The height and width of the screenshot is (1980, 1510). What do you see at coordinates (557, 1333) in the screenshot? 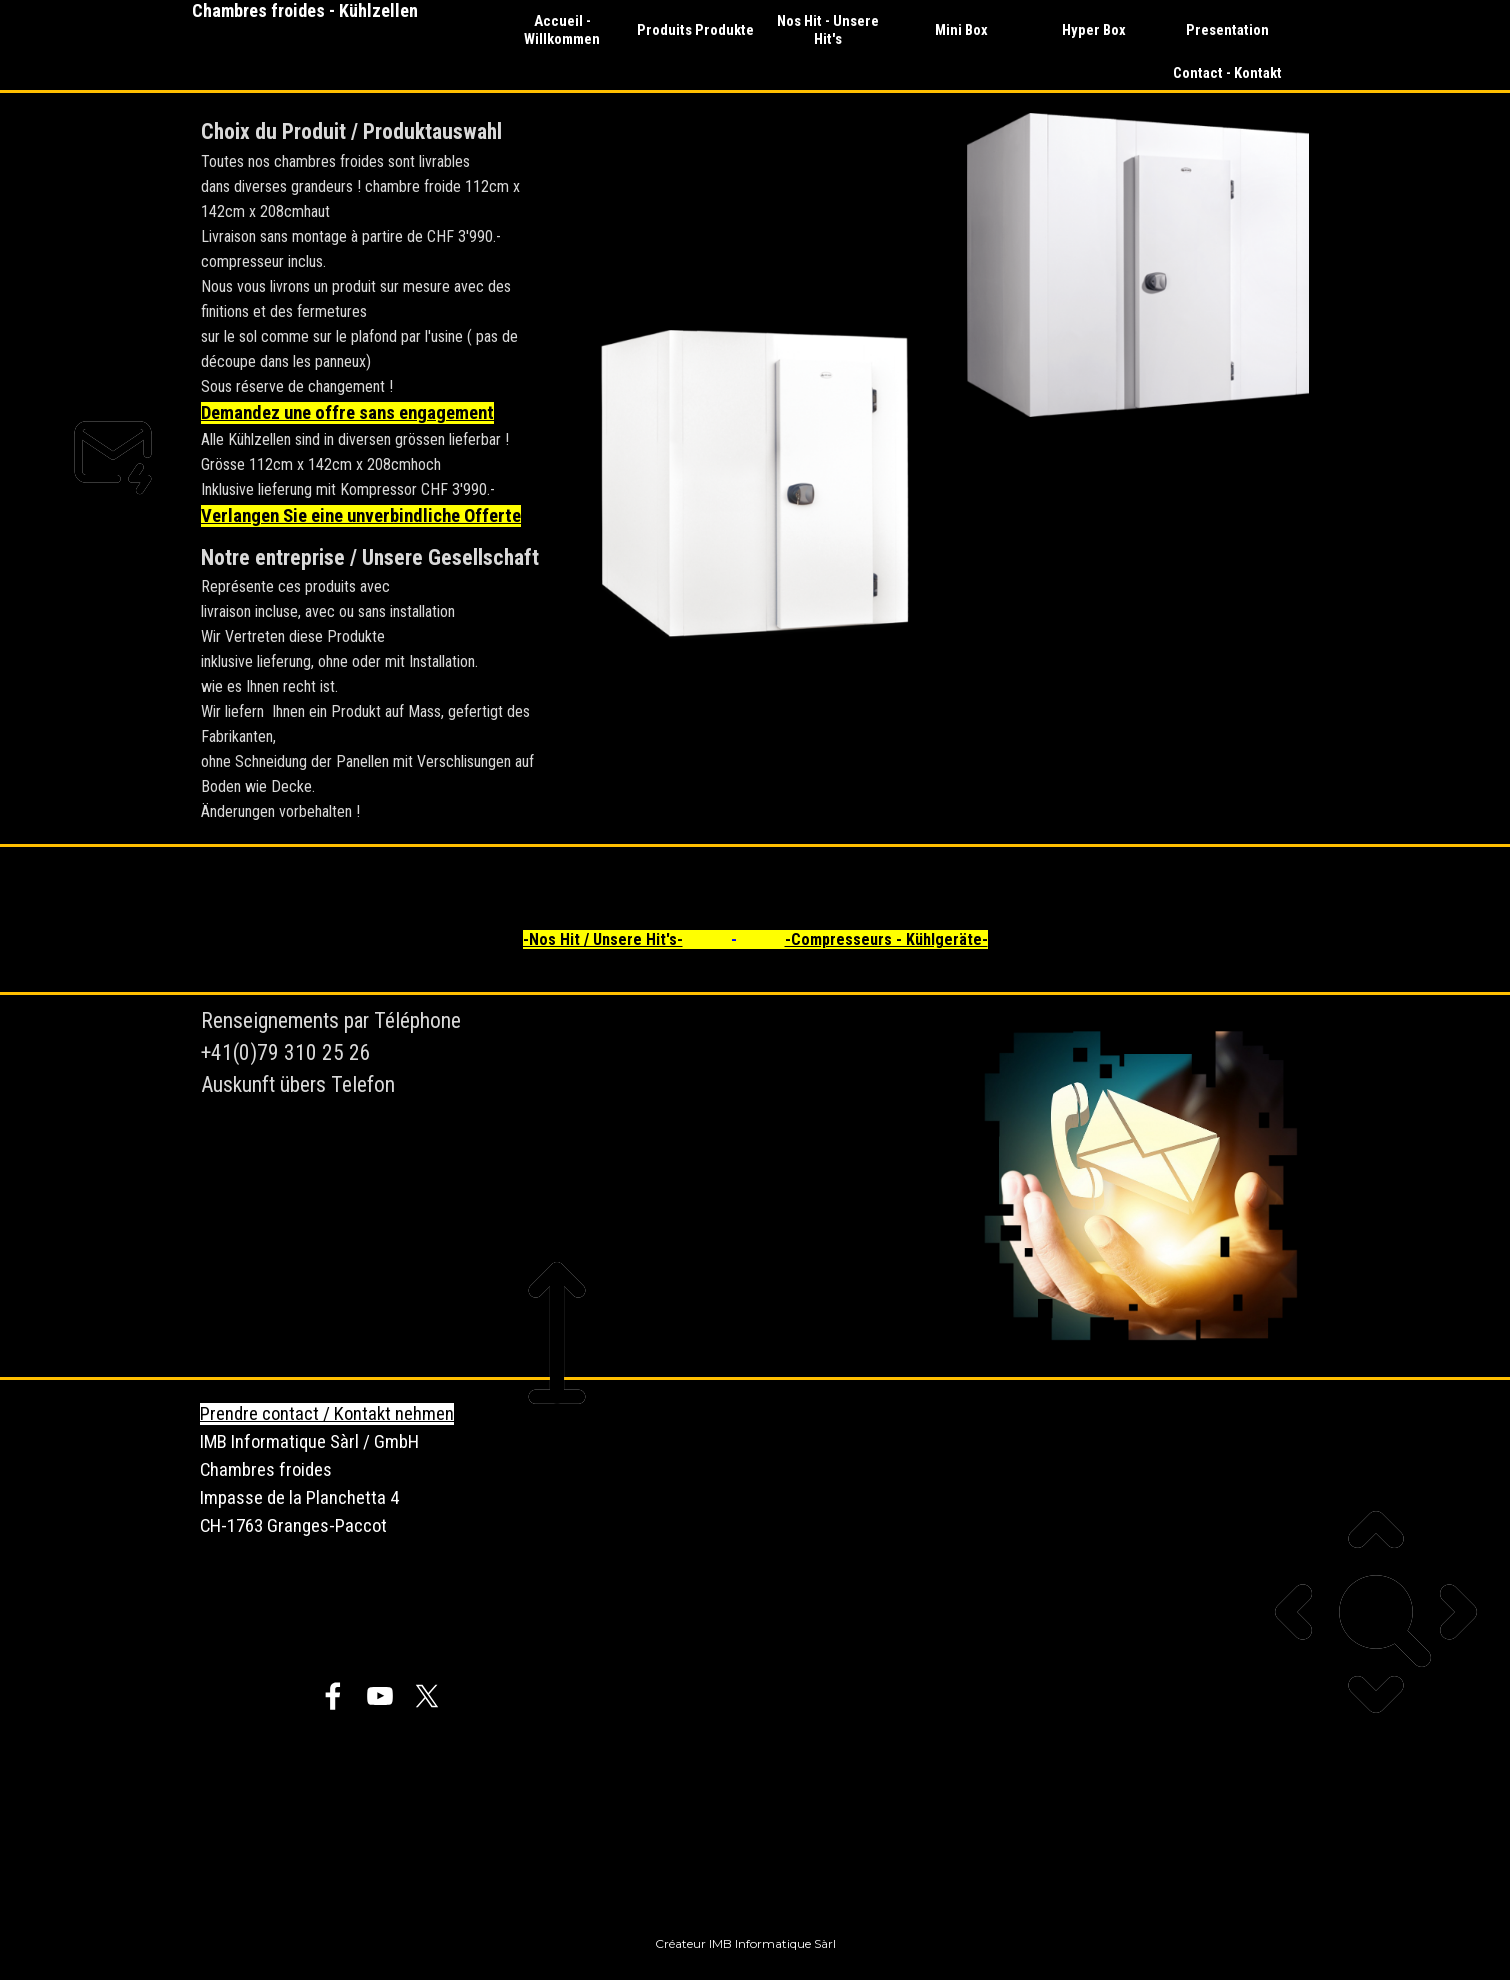
I see `move item to top of list` at bounding box center [557, 1333].